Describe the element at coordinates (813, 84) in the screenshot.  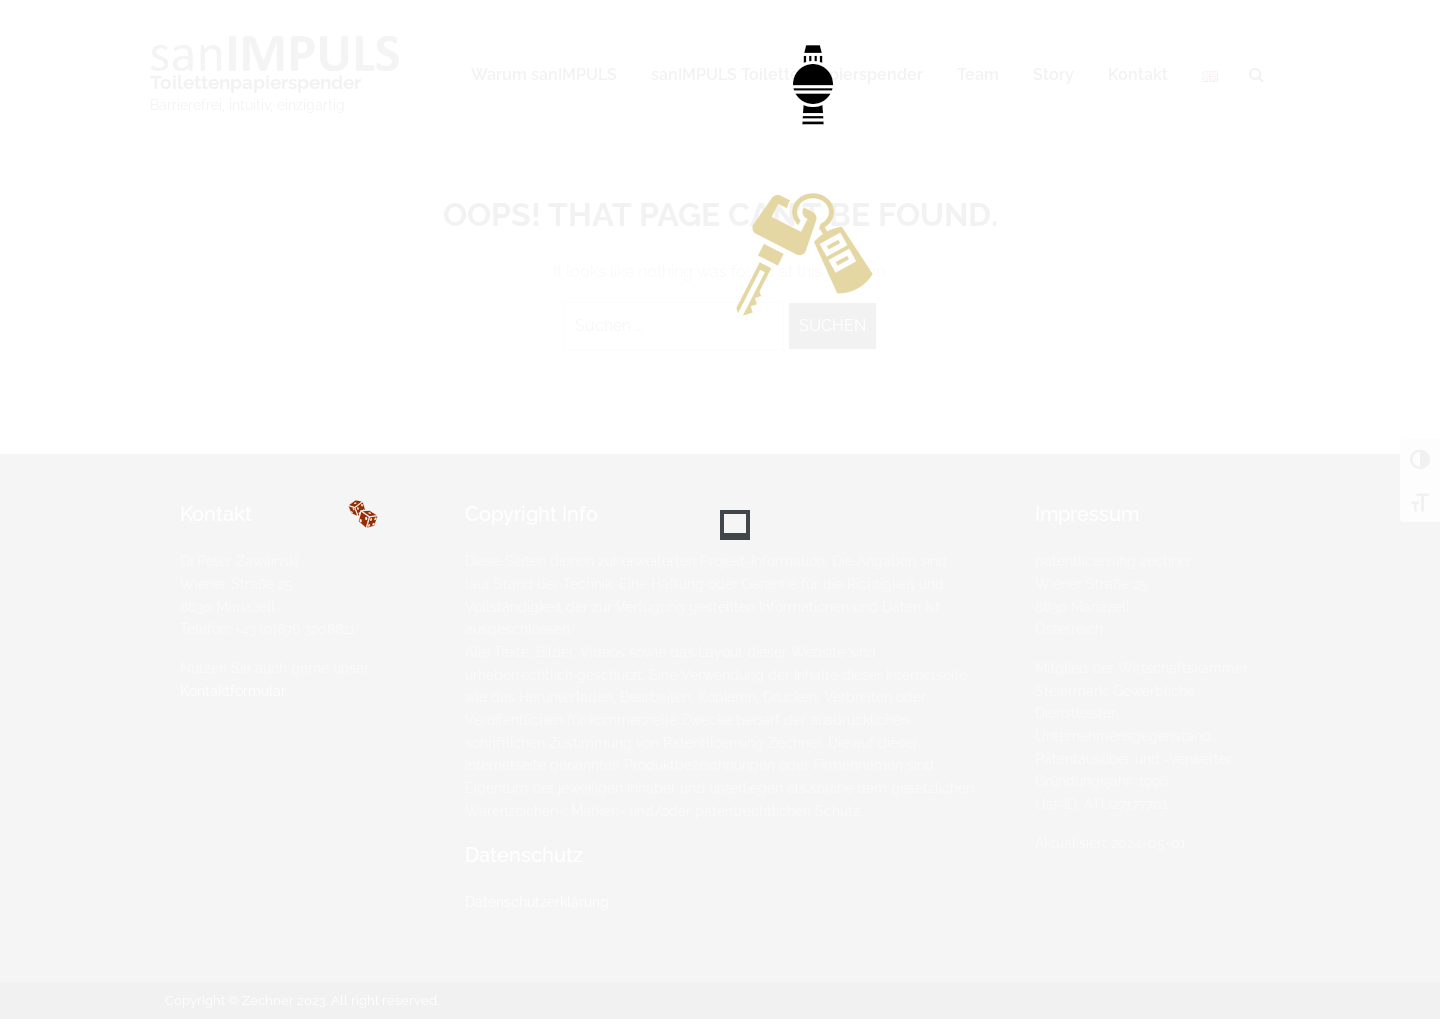
I see `access broadcast or streaming settings` at that location.